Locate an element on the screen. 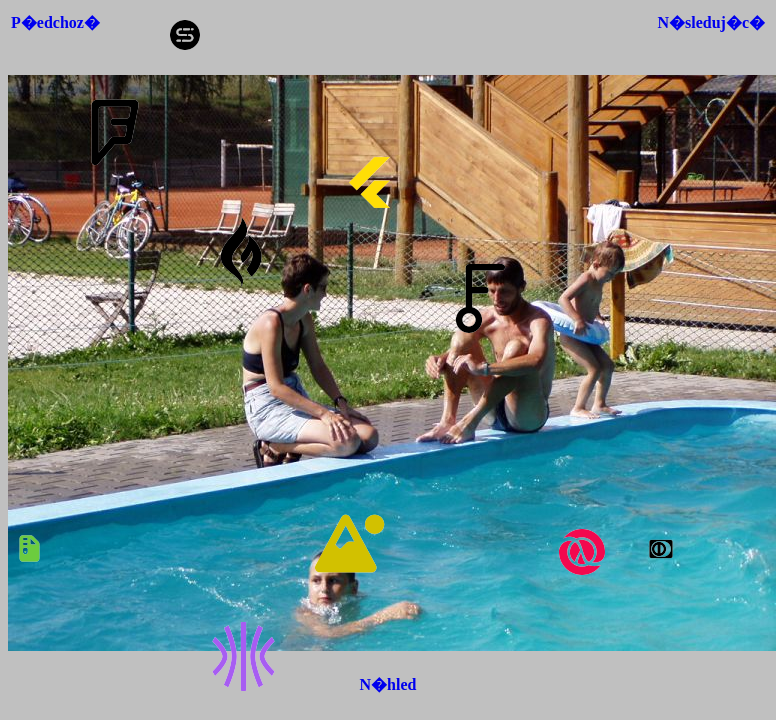  gripfire brand logo is located at coordinates (243, 252).